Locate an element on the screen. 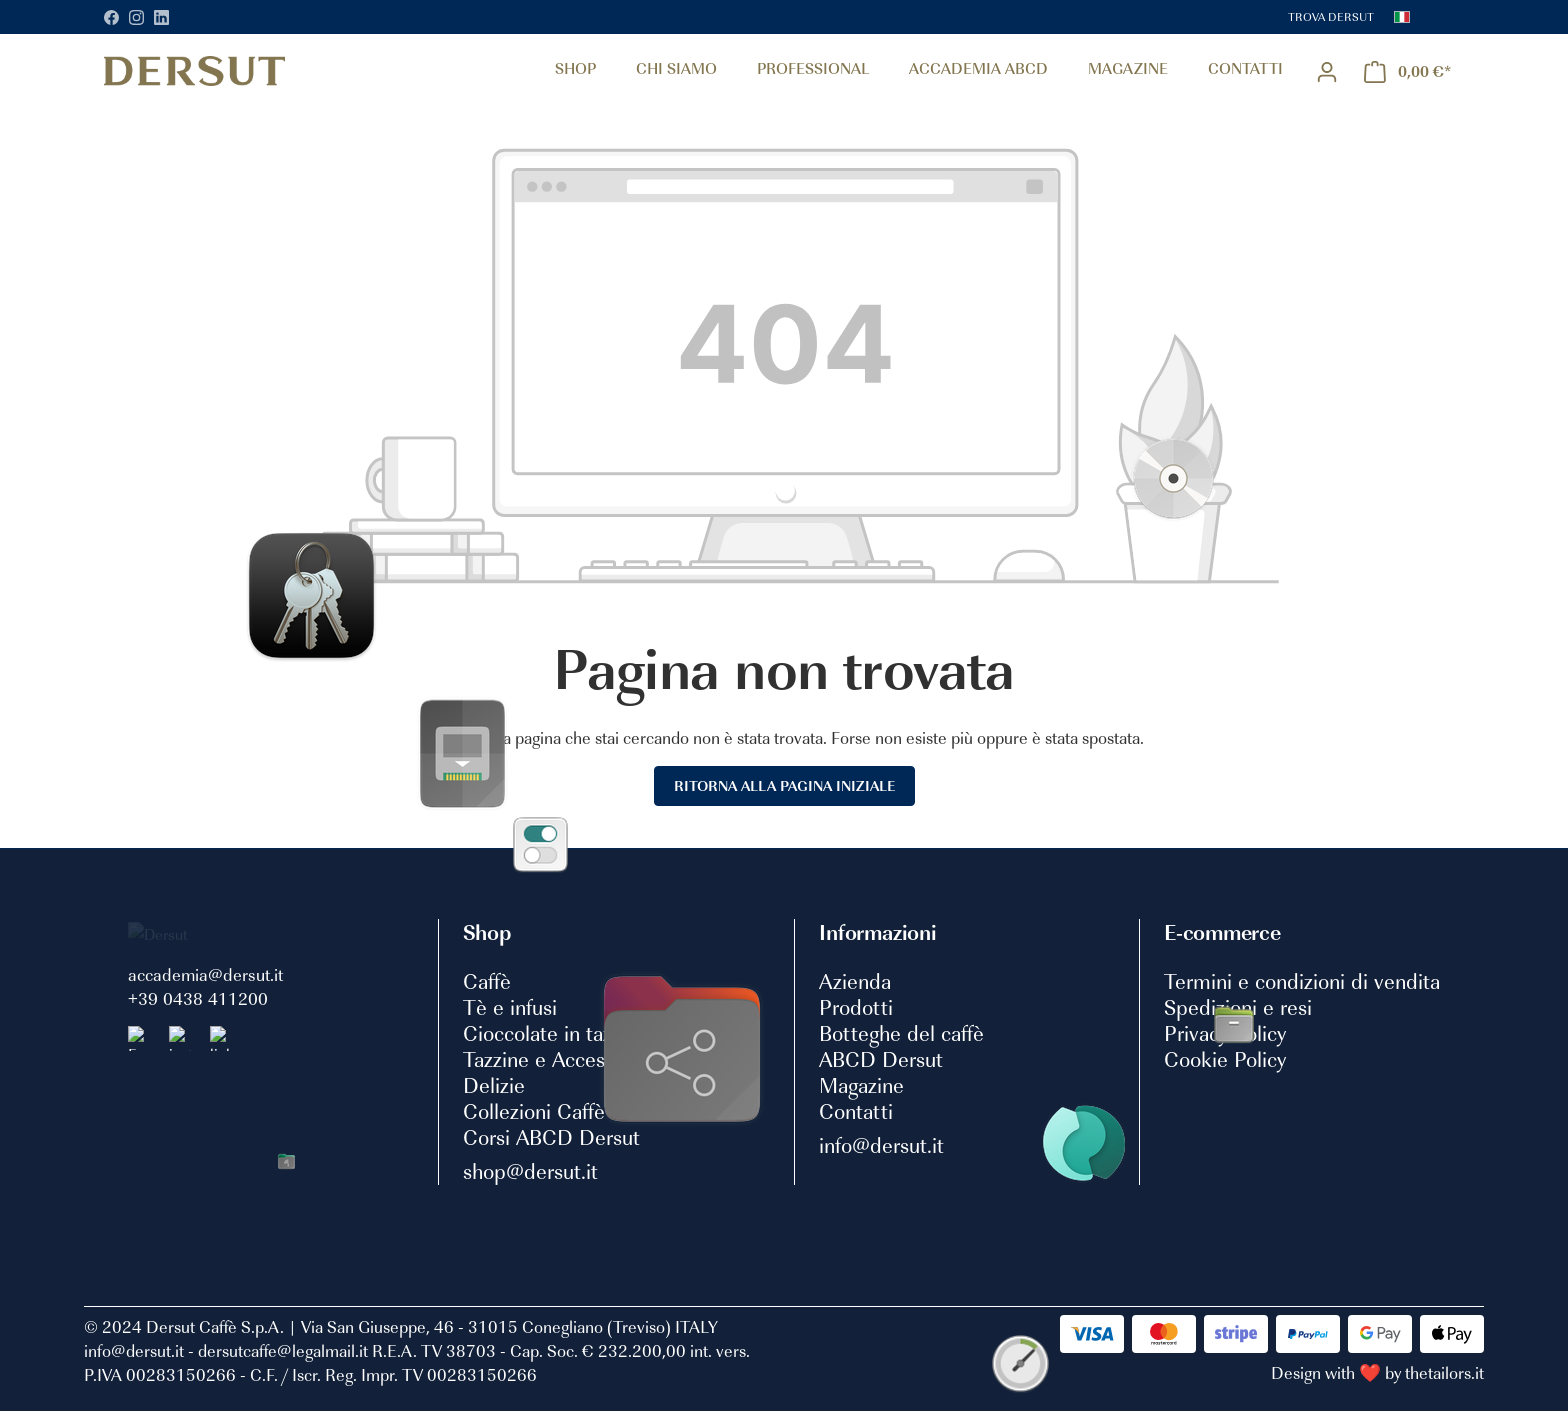  open system settings or preferences is located at coordinates (540, 844).